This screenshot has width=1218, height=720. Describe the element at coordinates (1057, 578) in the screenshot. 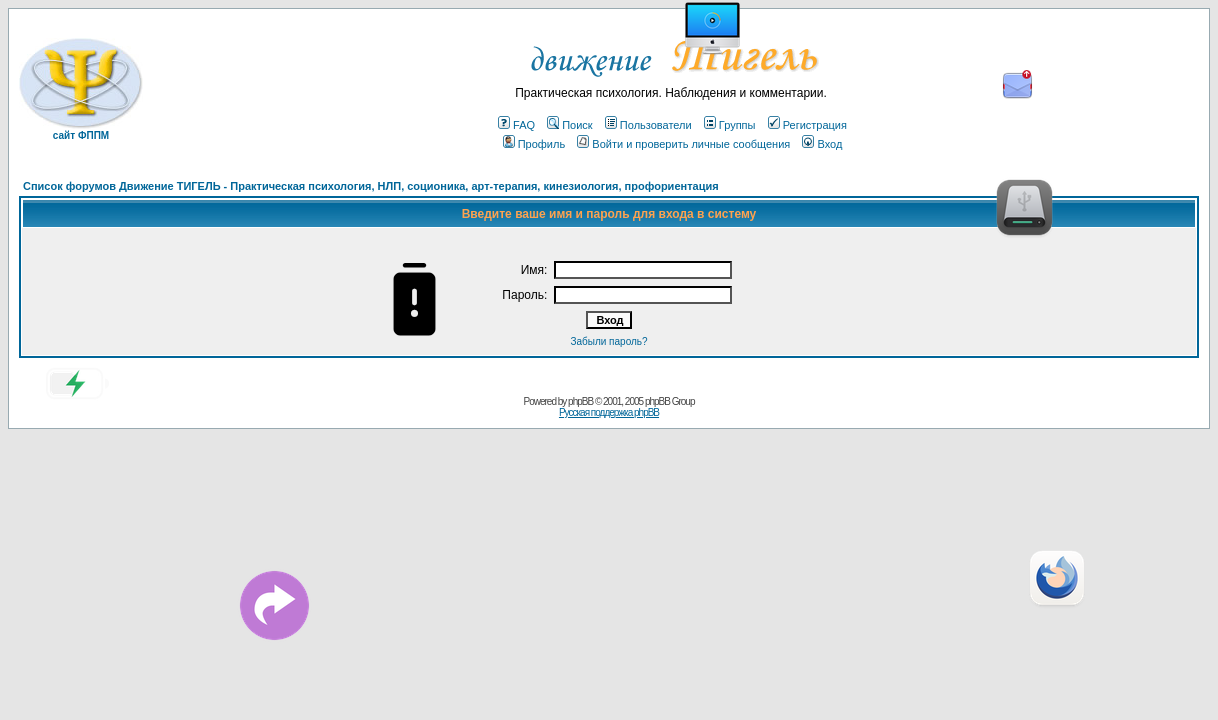

I see `open Firefox Aurora browser` at that location.